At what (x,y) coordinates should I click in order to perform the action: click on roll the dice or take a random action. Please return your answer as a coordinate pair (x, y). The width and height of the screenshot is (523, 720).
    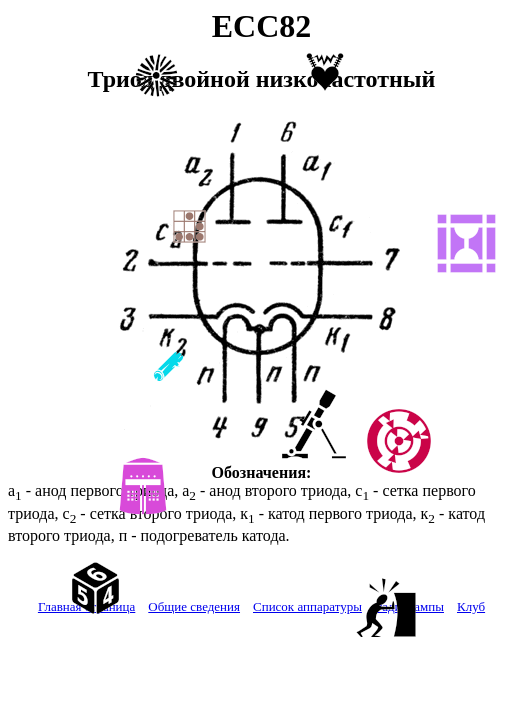
    Looking at the image, I should click on (95, 588).